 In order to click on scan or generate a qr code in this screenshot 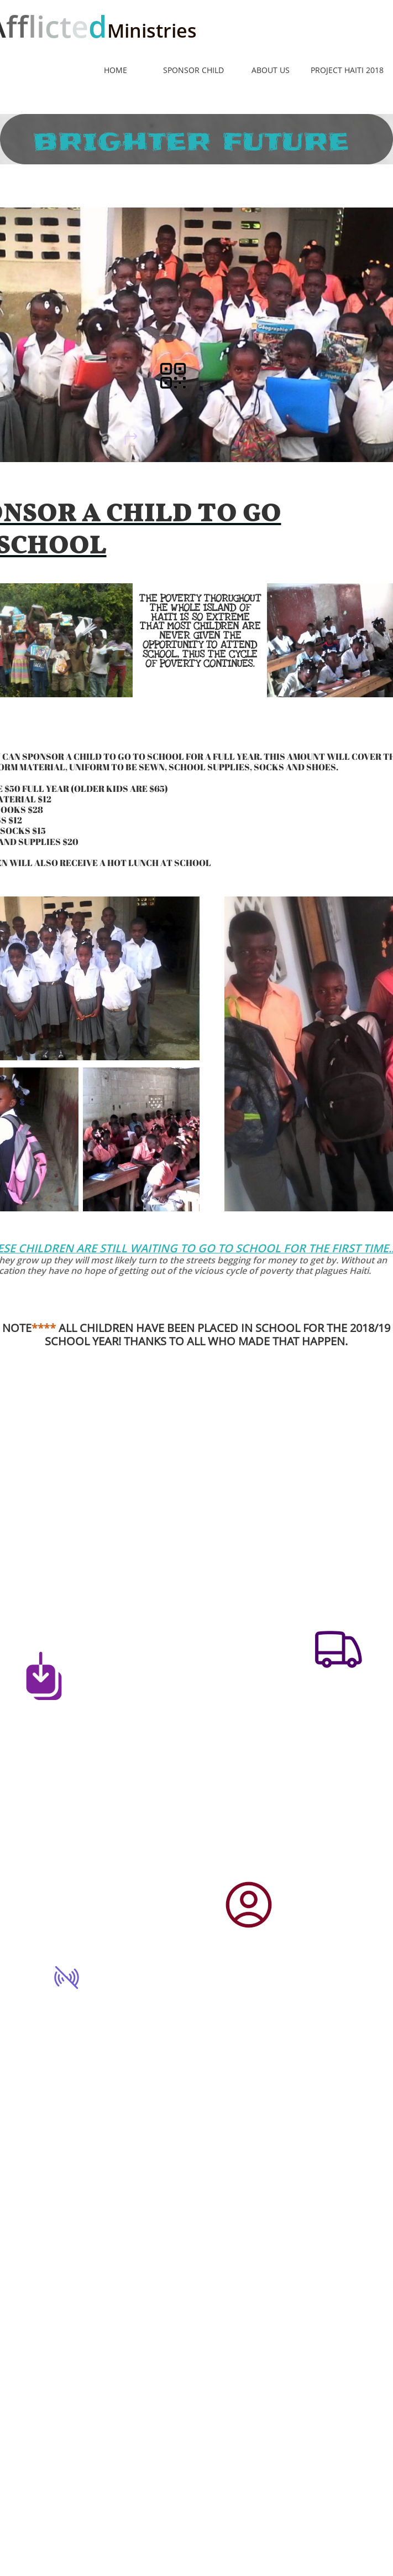, I will do `click(173, 376)`.